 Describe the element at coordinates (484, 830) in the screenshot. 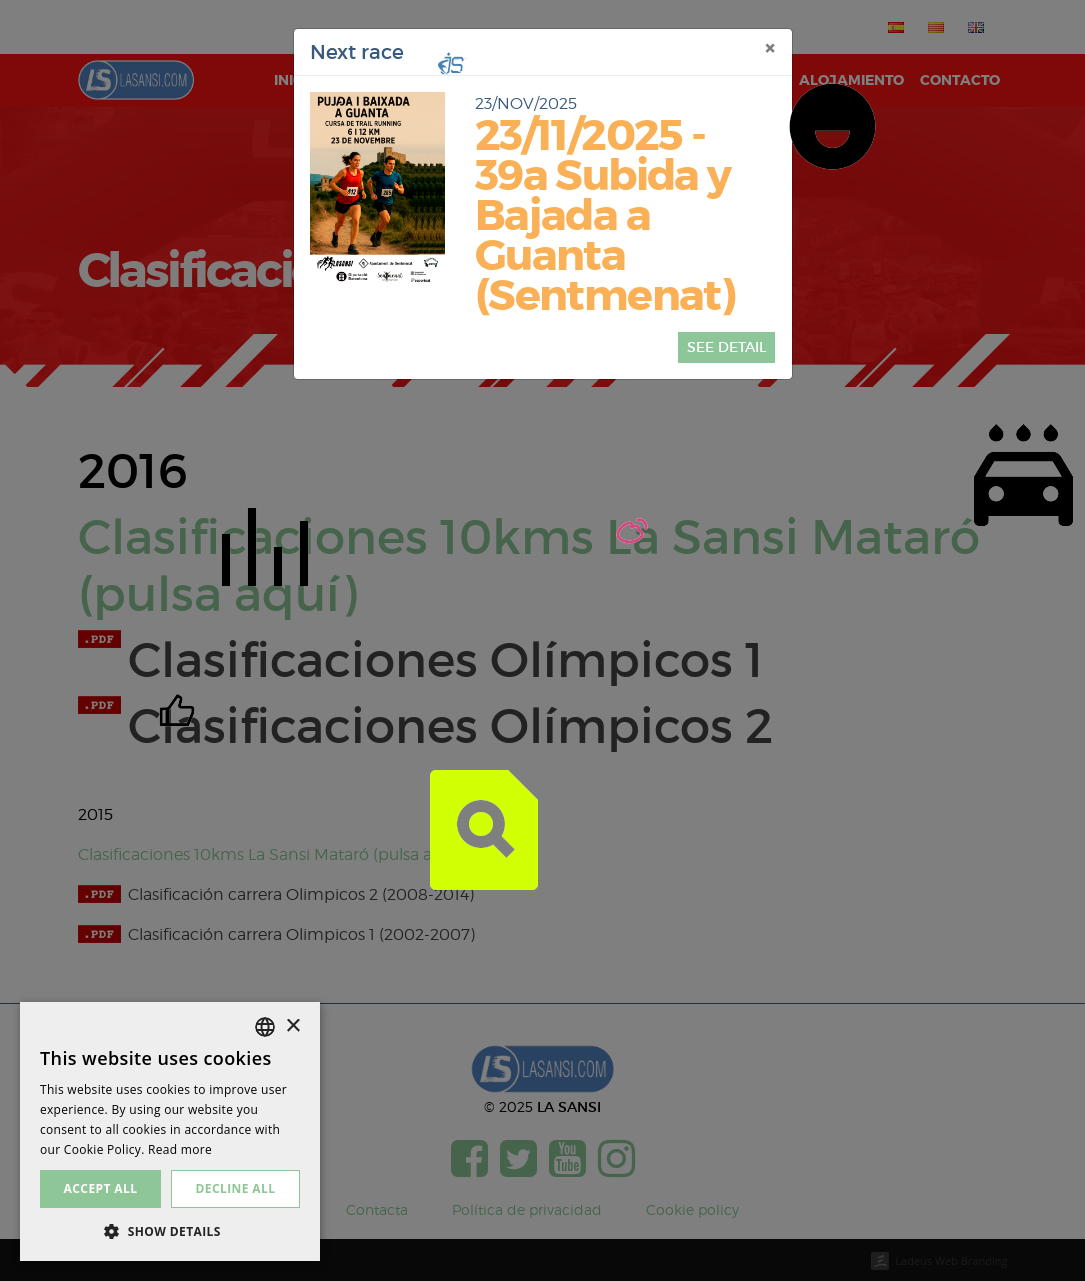

I see `search within a document or file` at that location.